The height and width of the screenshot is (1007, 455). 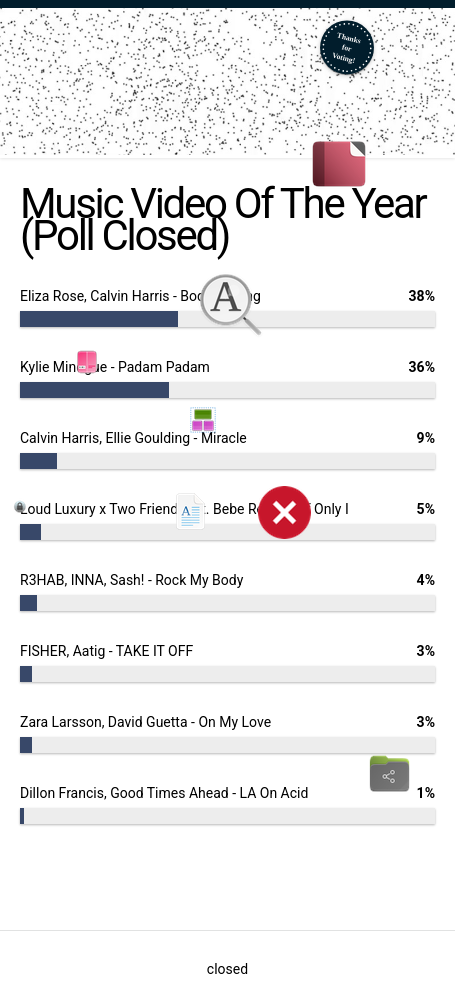 I want to click on cancel the current action, so click(x=284, y=512).